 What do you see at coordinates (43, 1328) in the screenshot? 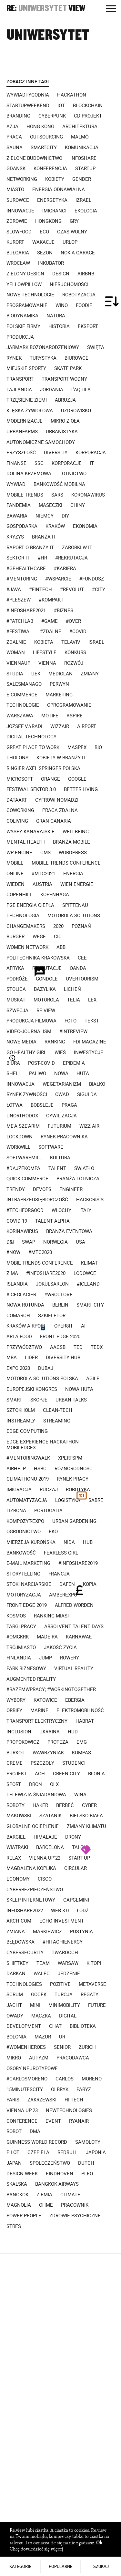
I see `view positive feedback or reviews` at bounding box center [43, 1328].